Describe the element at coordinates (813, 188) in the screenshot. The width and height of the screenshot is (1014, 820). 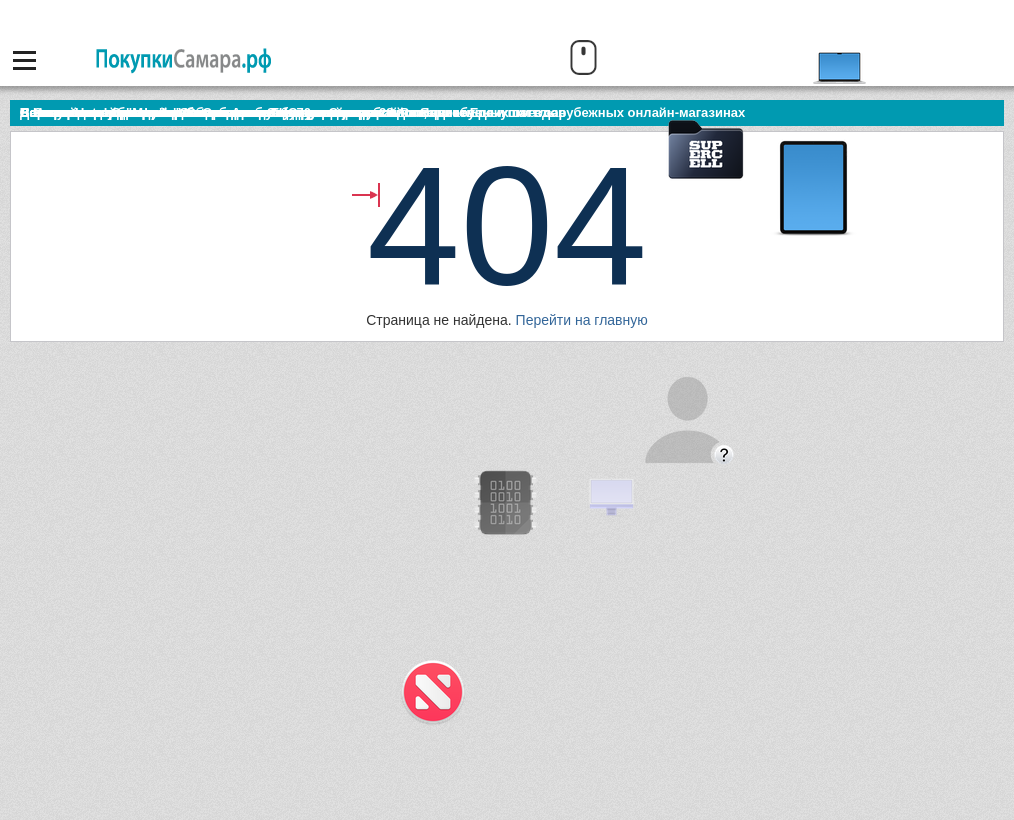
I see `iPad Air device icon` at that location.